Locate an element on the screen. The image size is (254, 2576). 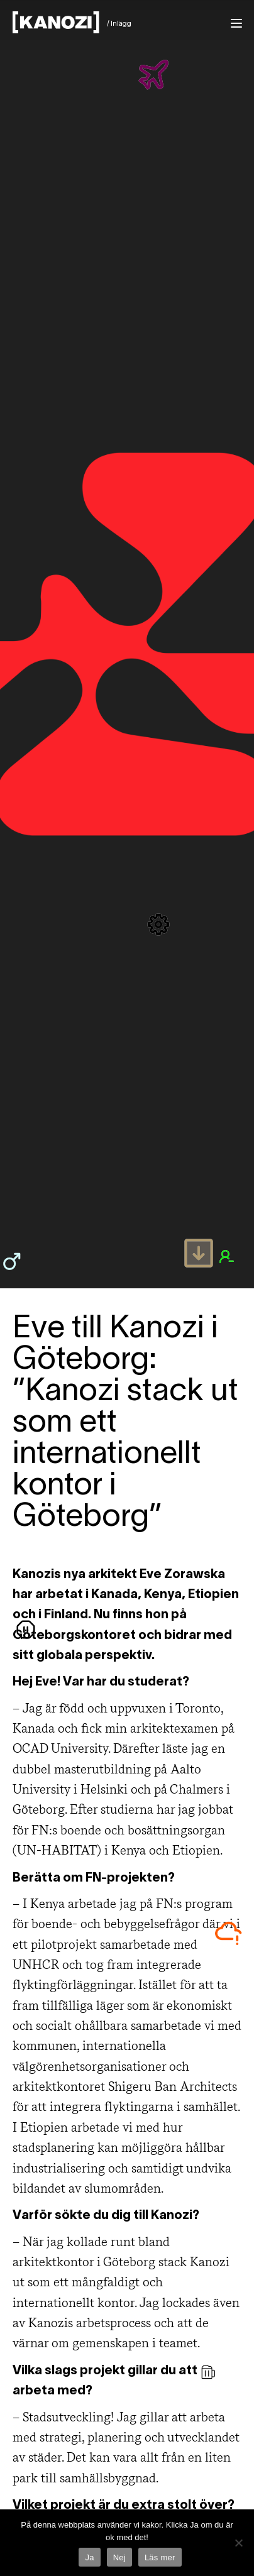
access app settings is located at coordinates (158, 924).